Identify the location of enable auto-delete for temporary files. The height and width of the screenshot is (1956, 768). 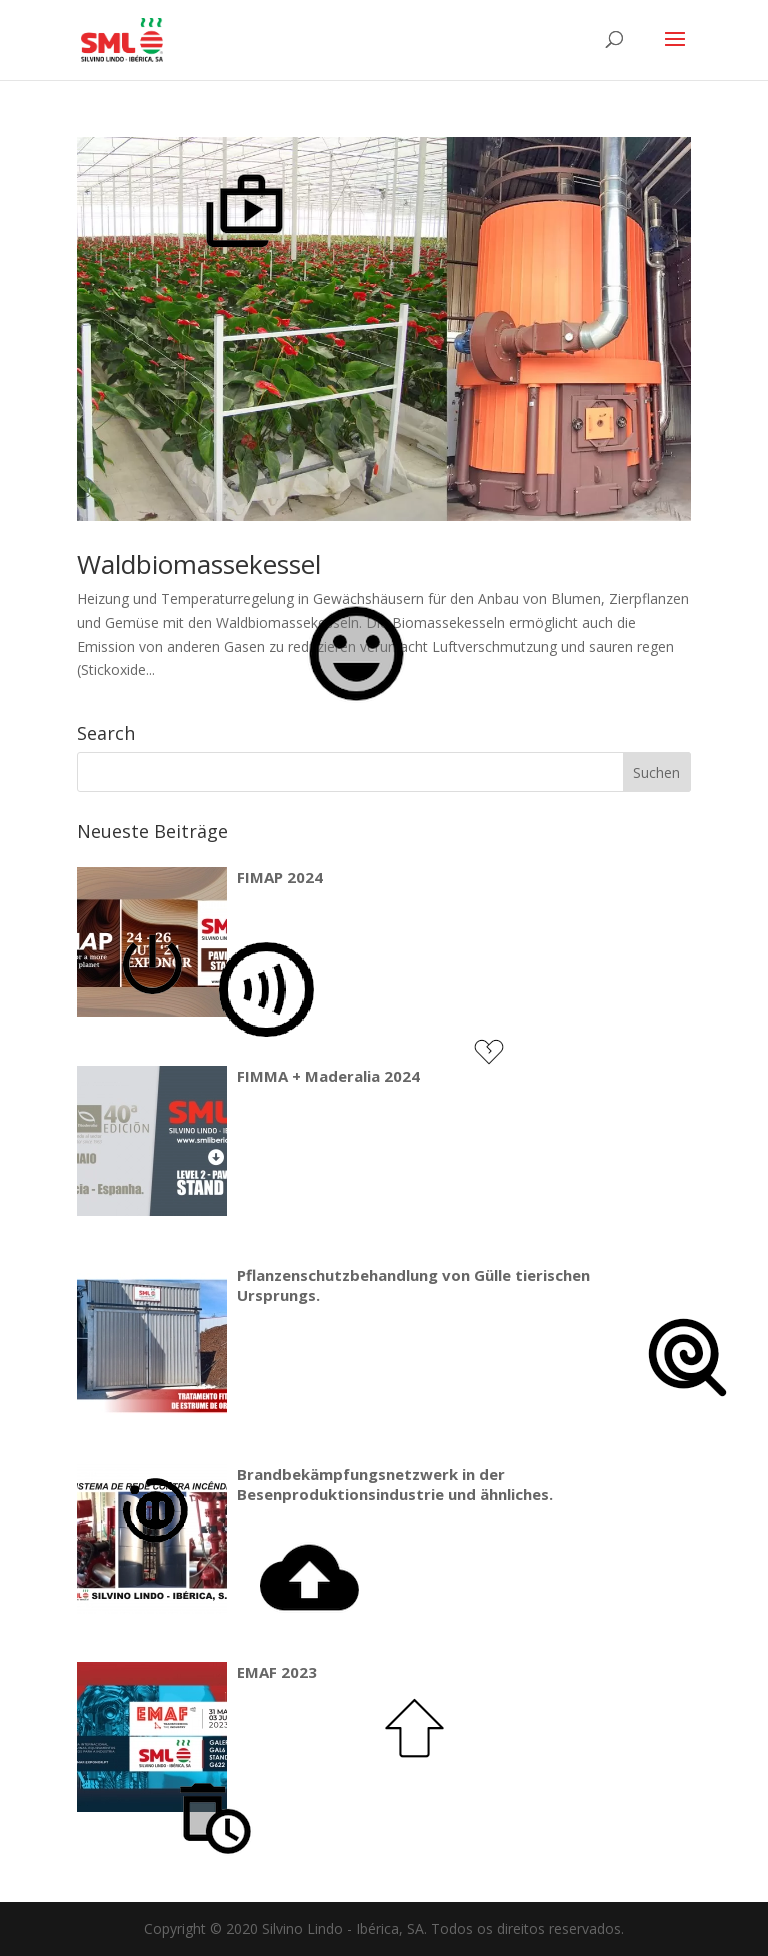
(215, 1818).